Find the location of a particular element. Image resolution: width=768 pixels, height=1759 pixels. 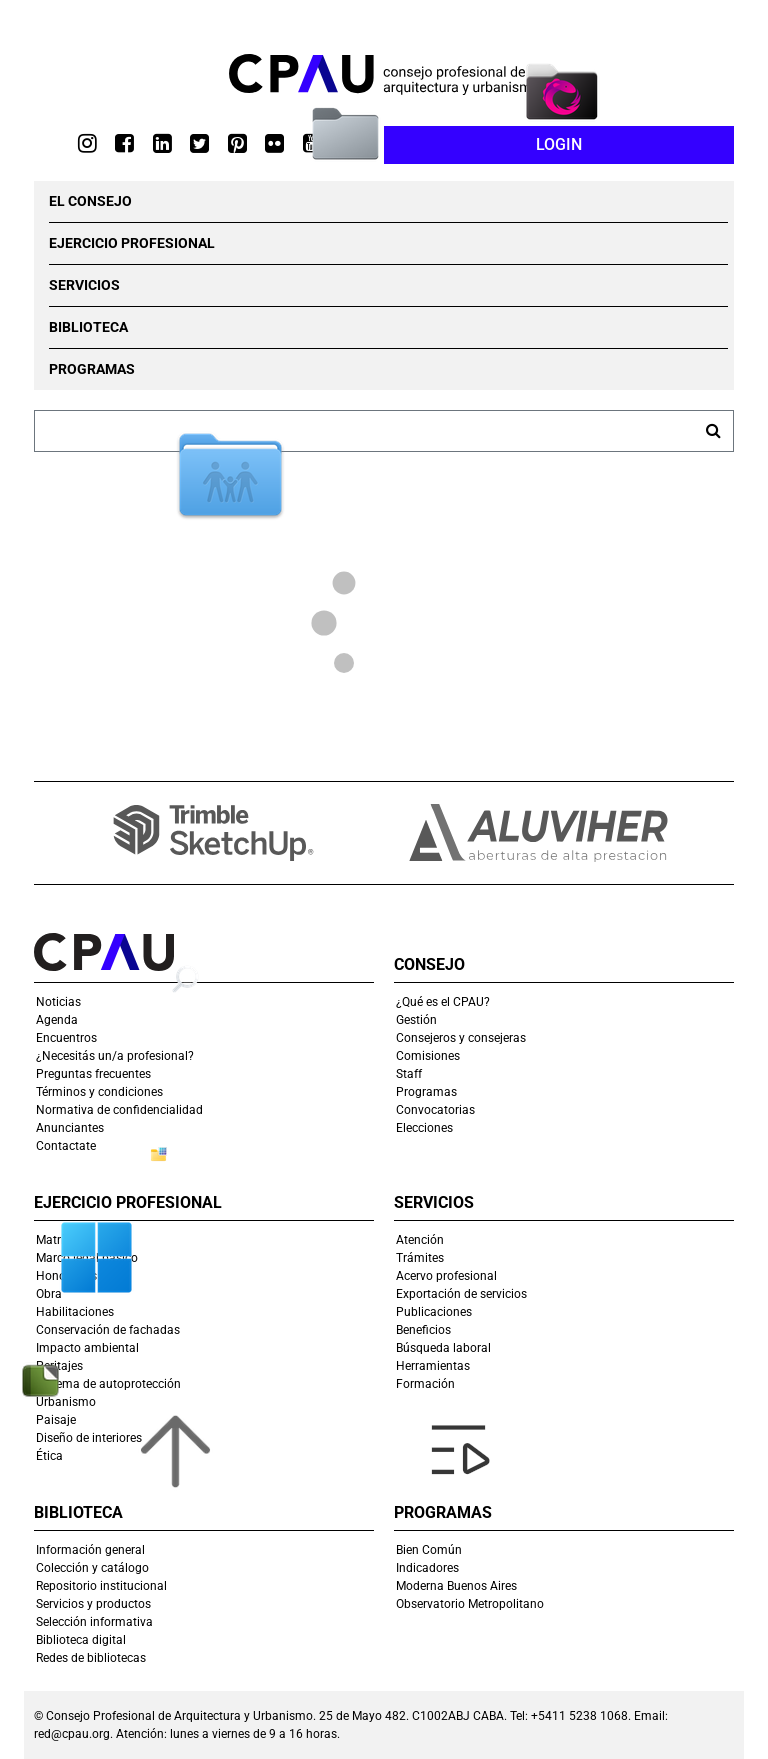

open reactivex project folder is located at coordinates (561, 93).